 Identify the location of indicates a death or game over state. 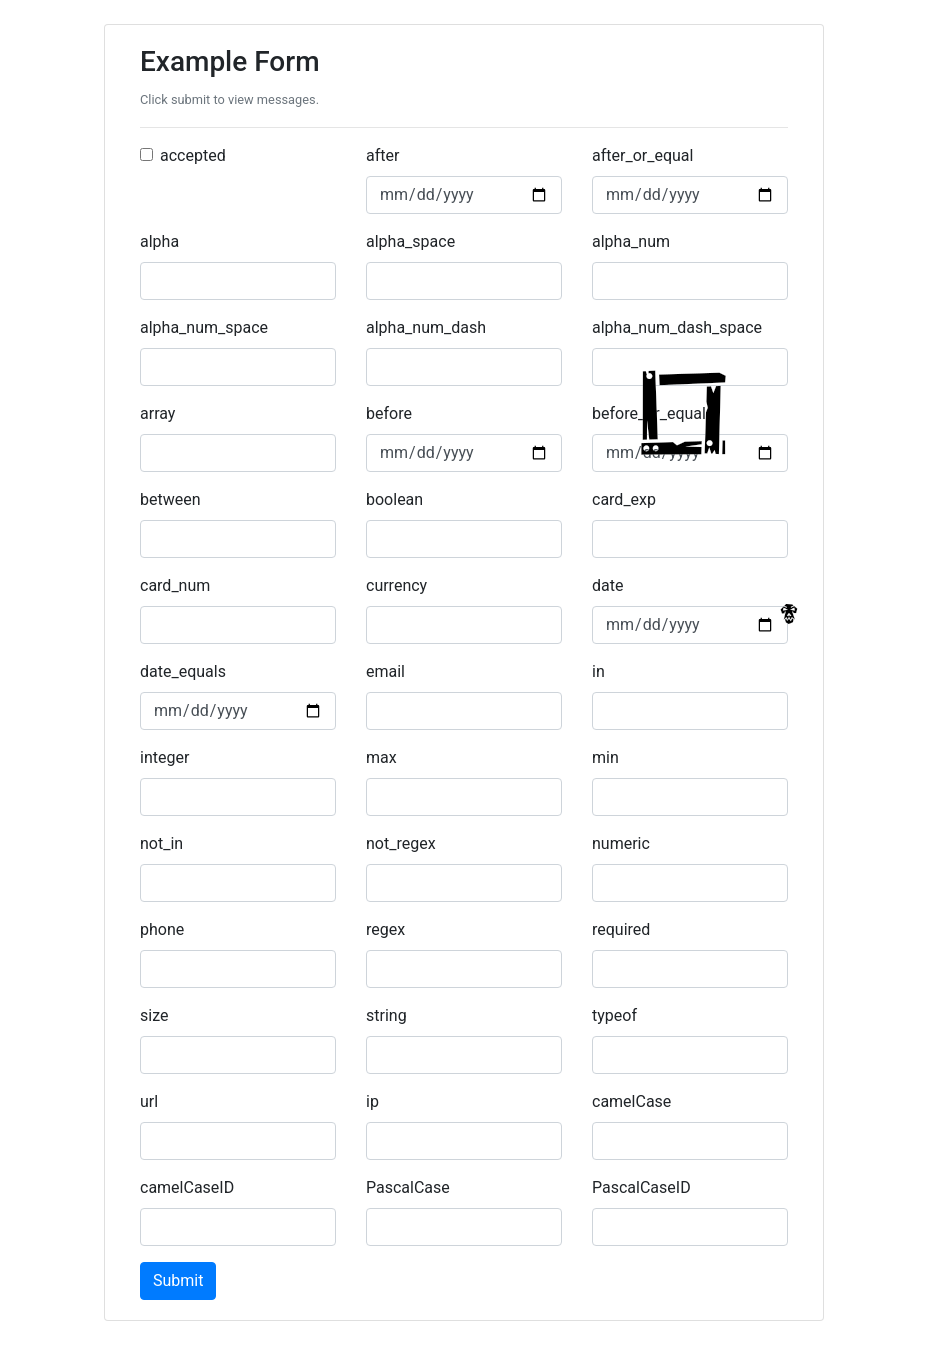
(789, 614).